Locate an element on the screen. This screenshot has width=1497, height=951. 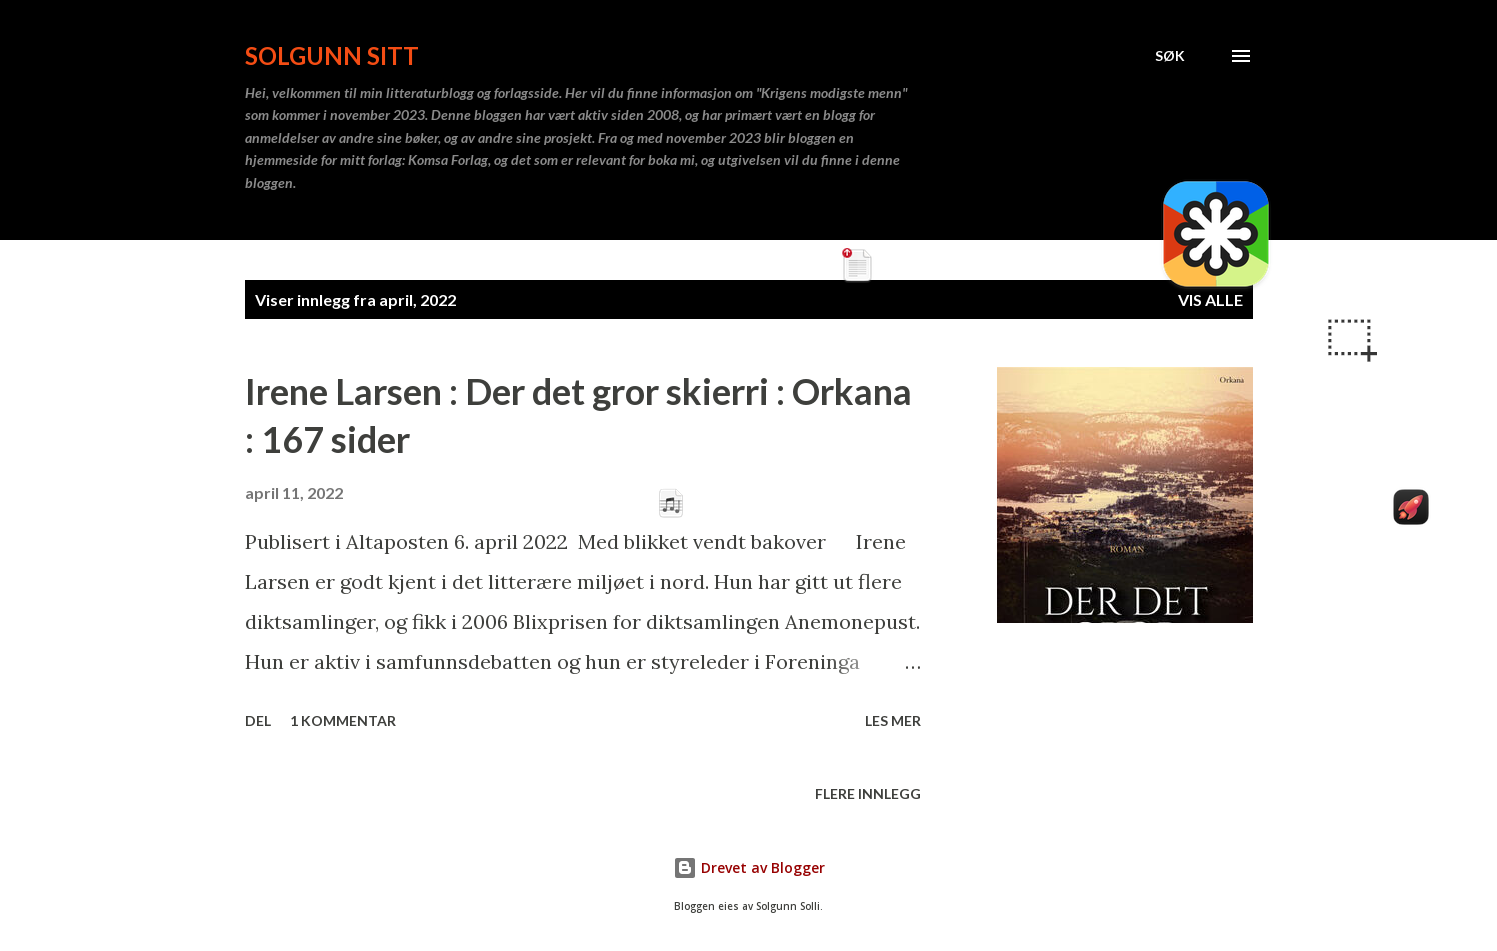
open a lilypond music notation file is located at coordinates (671, 503).